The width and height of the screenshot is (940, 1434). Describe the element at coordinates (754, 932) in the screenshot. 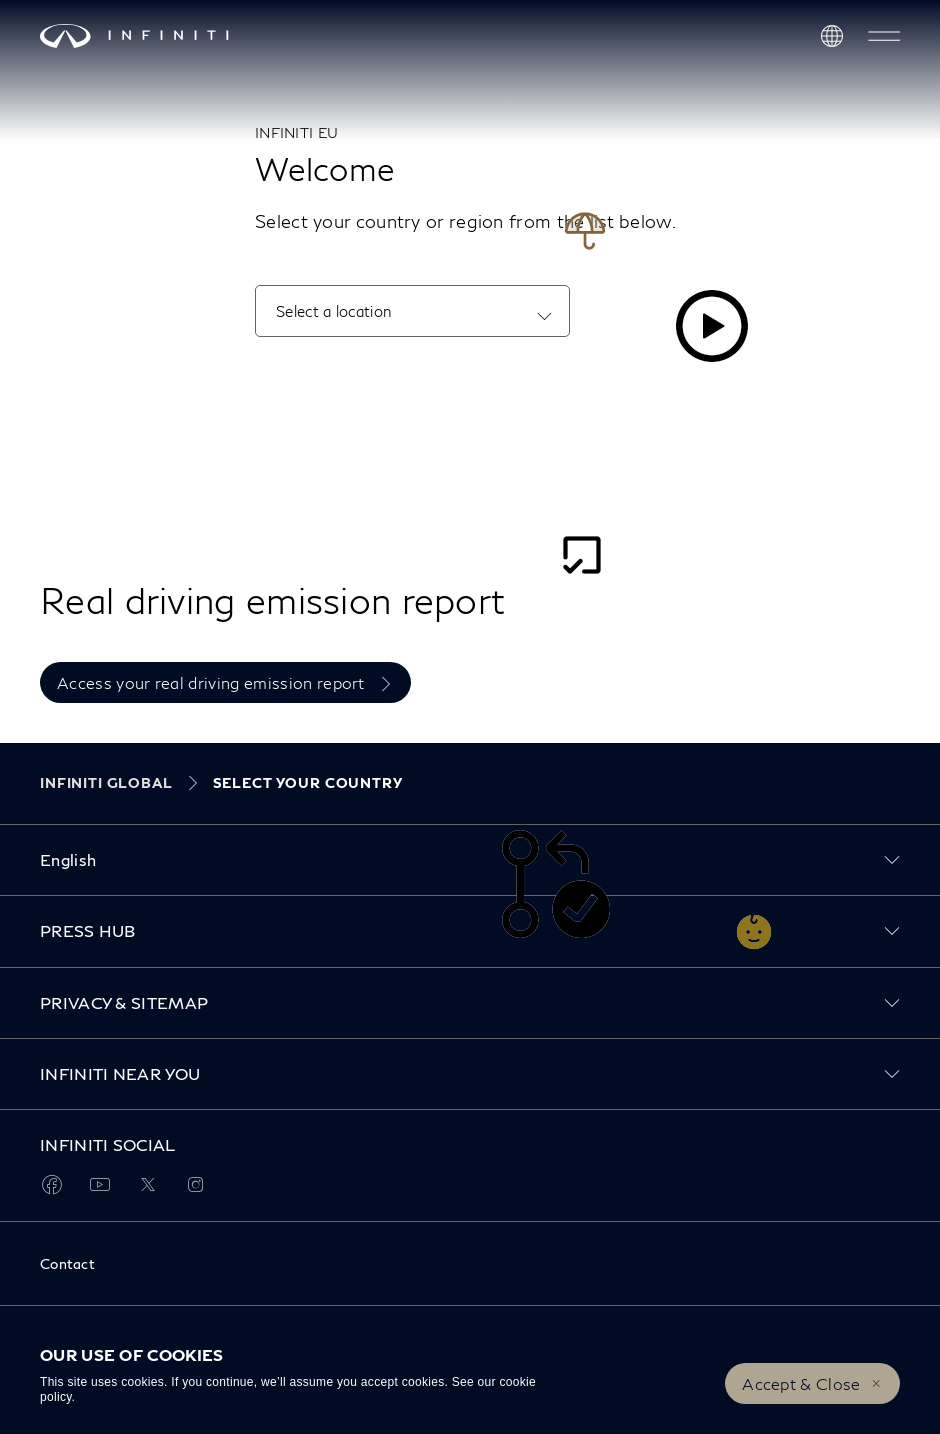

I see `access baby or child-related features` at that location.